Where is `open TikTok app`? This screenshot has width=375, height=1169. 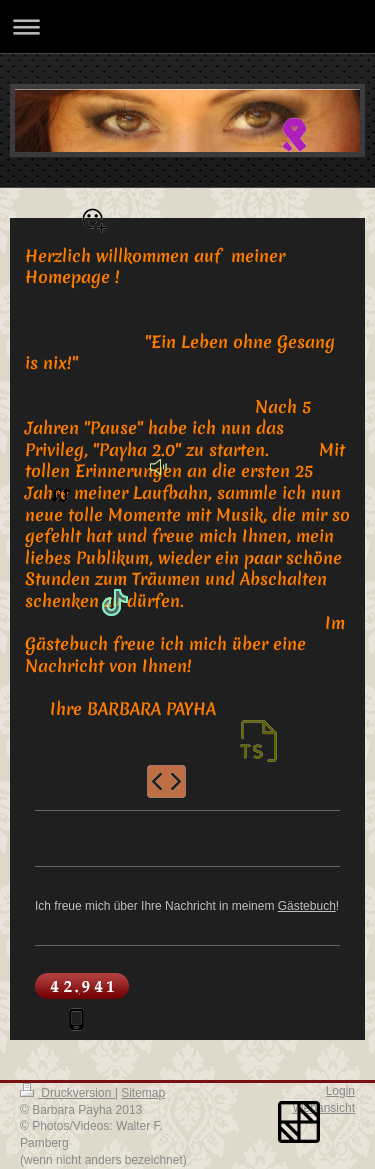 open TikTok app is located at coordinates (115, 603).